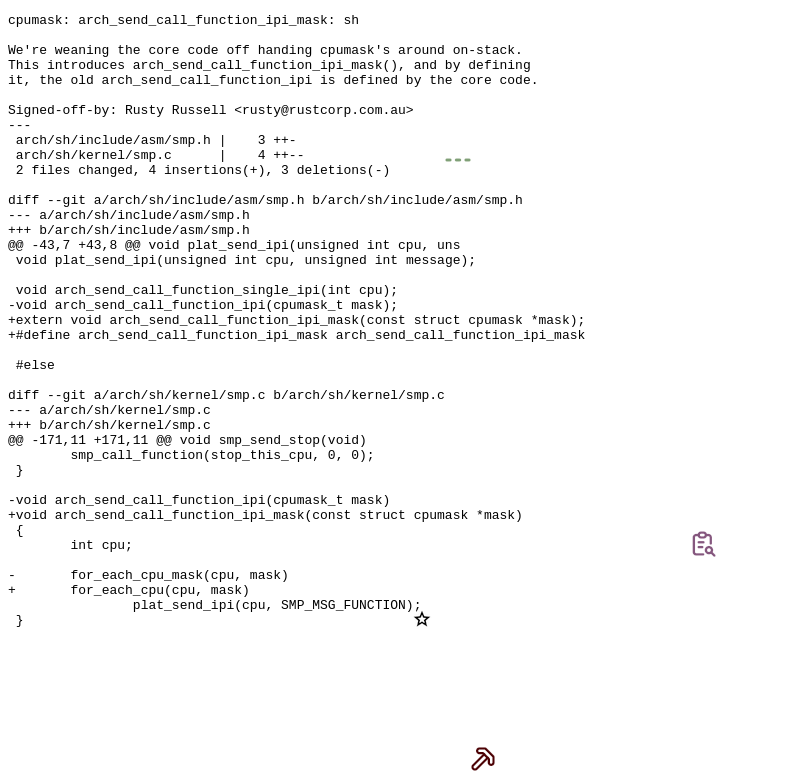 This screenshot has width=809, height=782. Describe the element at coordinates (703, 543) in the screenshot. I see `search through reports or documents` at that location.